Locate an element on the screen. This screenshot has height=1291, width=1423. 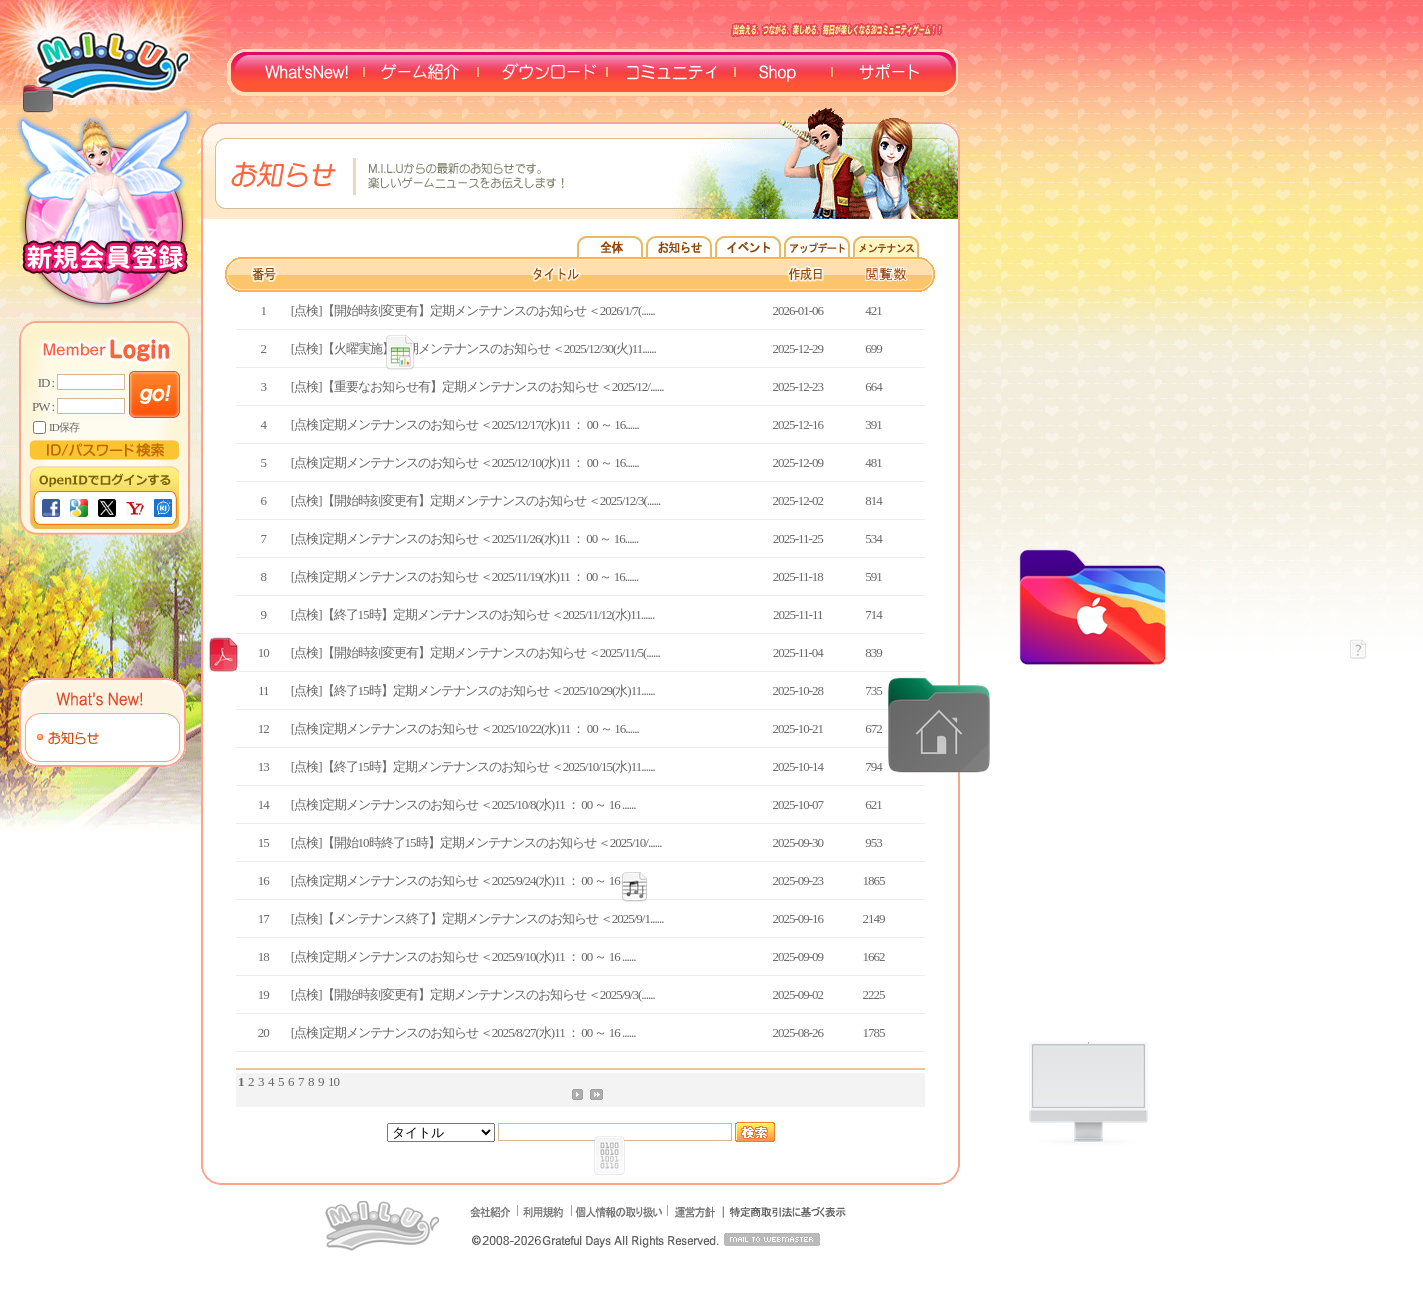
iMelody ringtone file is located at coordinates (634, 886).